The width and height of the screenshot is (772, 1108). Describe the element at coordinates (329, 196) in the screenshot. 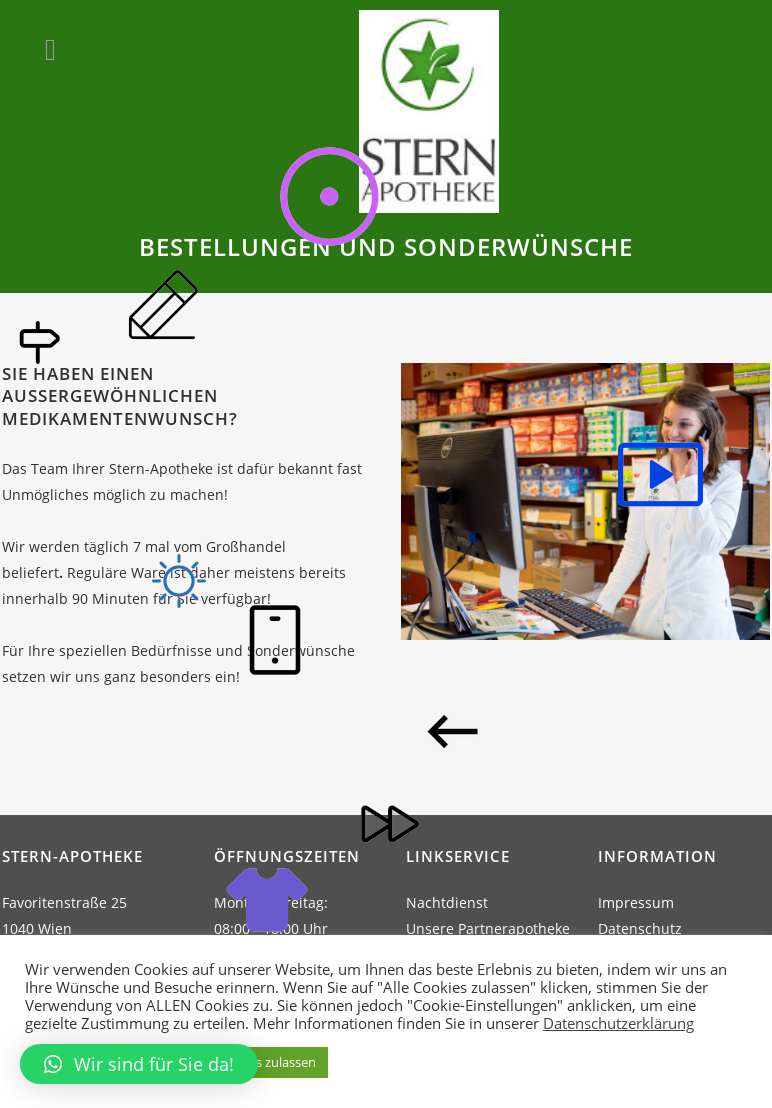

I see `view open issues in a repository` at that location.